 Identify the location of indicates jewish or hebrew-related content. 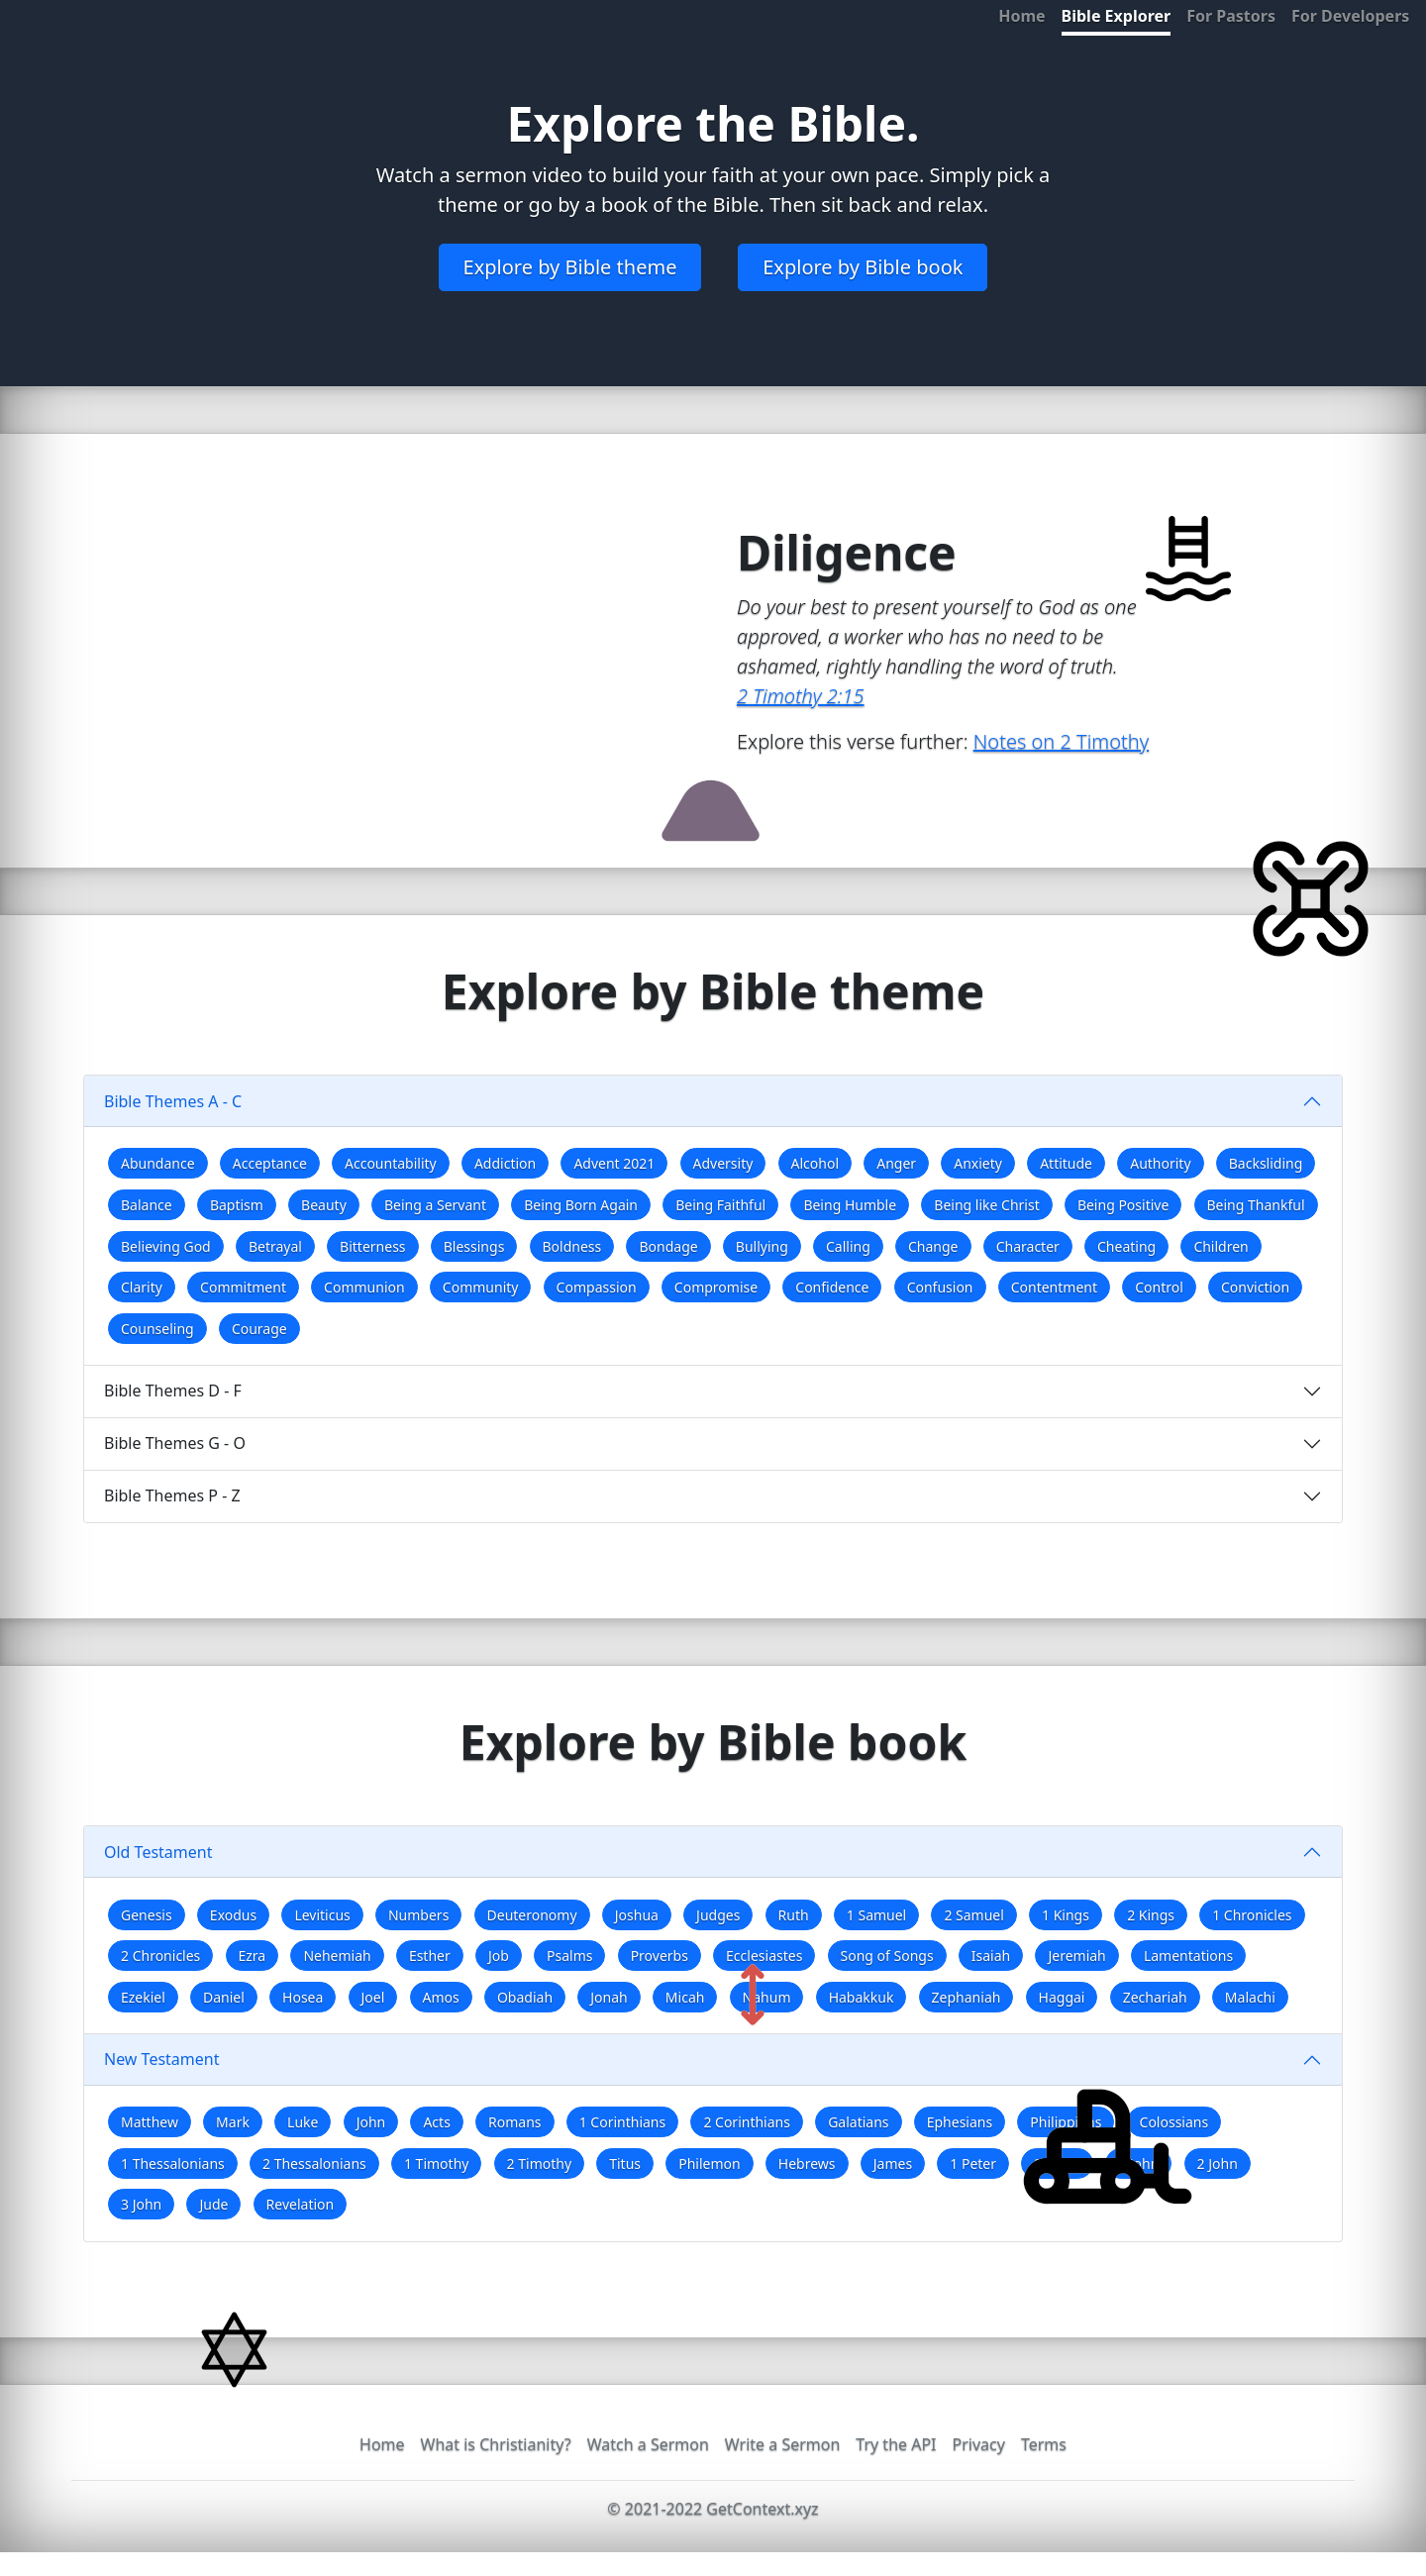
(234, 2349).